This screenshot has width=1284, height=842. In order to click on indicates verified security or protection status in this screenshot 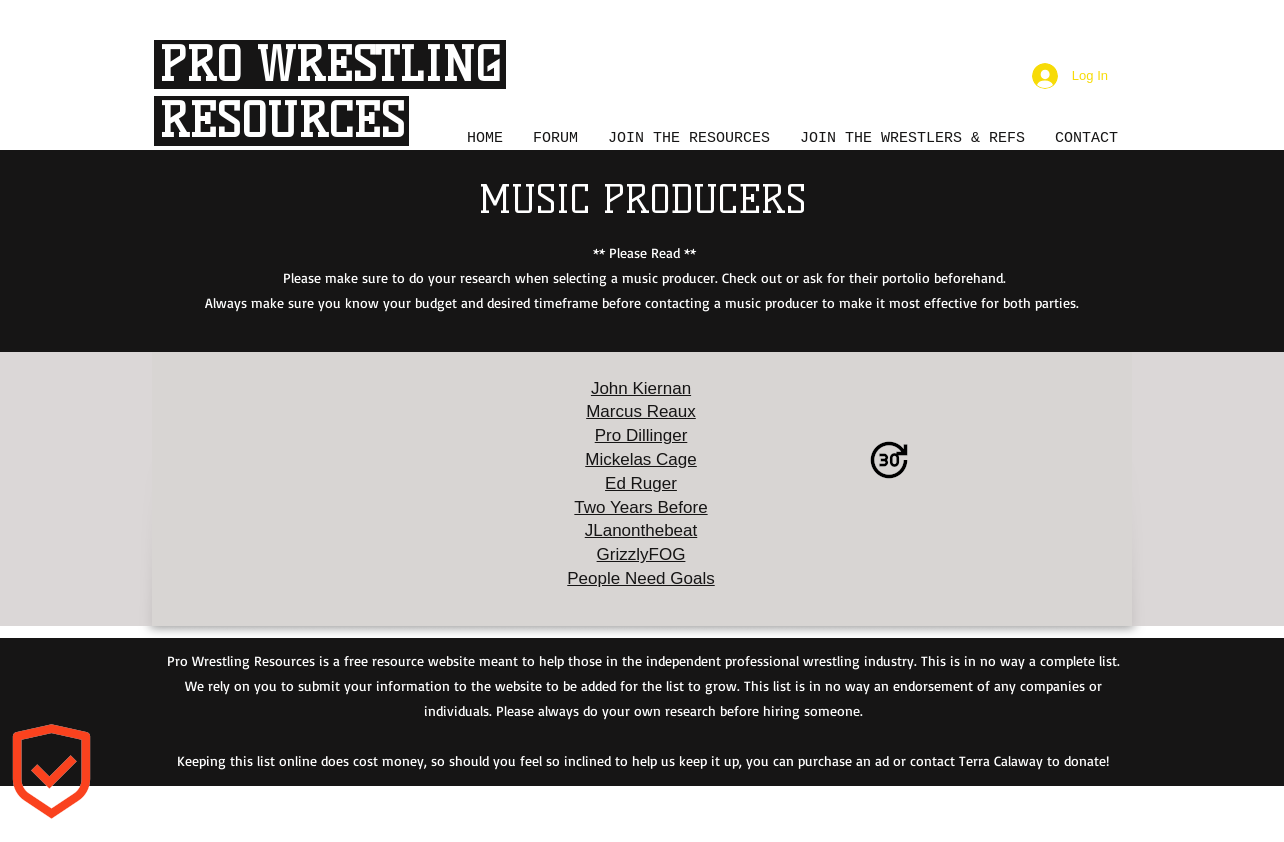, I will do `click(51, 771)`.